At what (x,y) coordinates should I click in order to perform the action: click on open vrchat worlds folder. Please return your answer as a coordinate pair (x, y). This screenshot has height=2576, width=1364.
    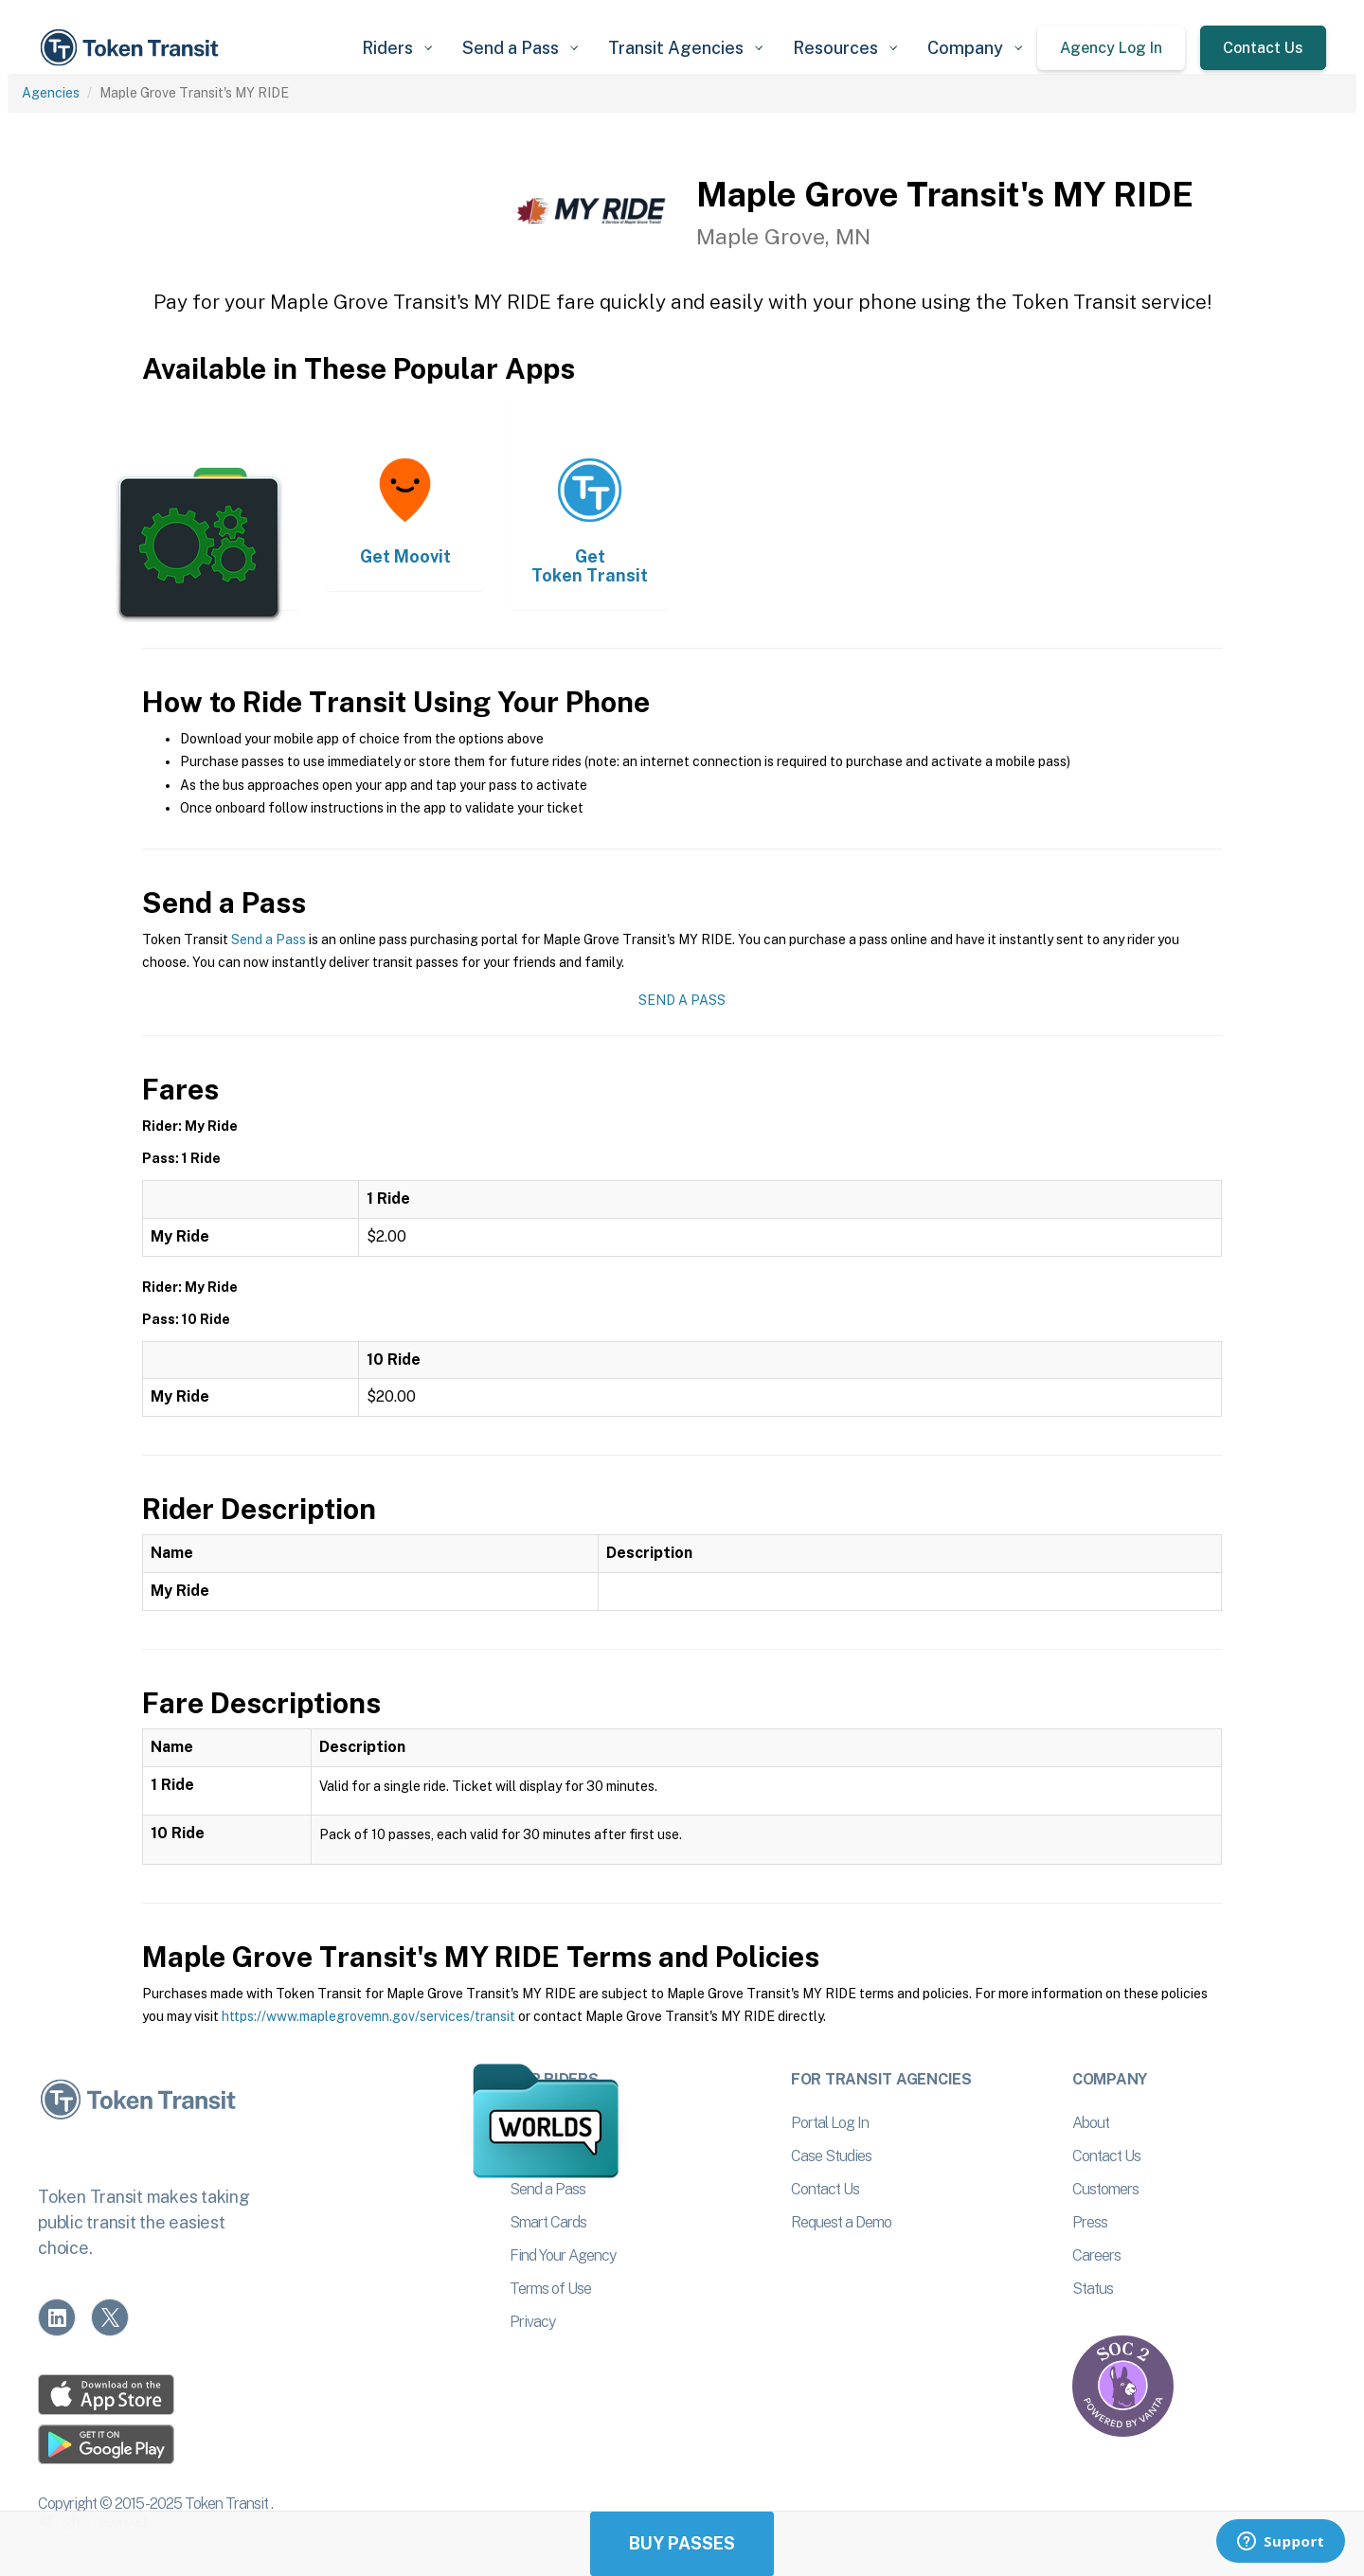
    Looking at the image, I should click on (545, 2124).